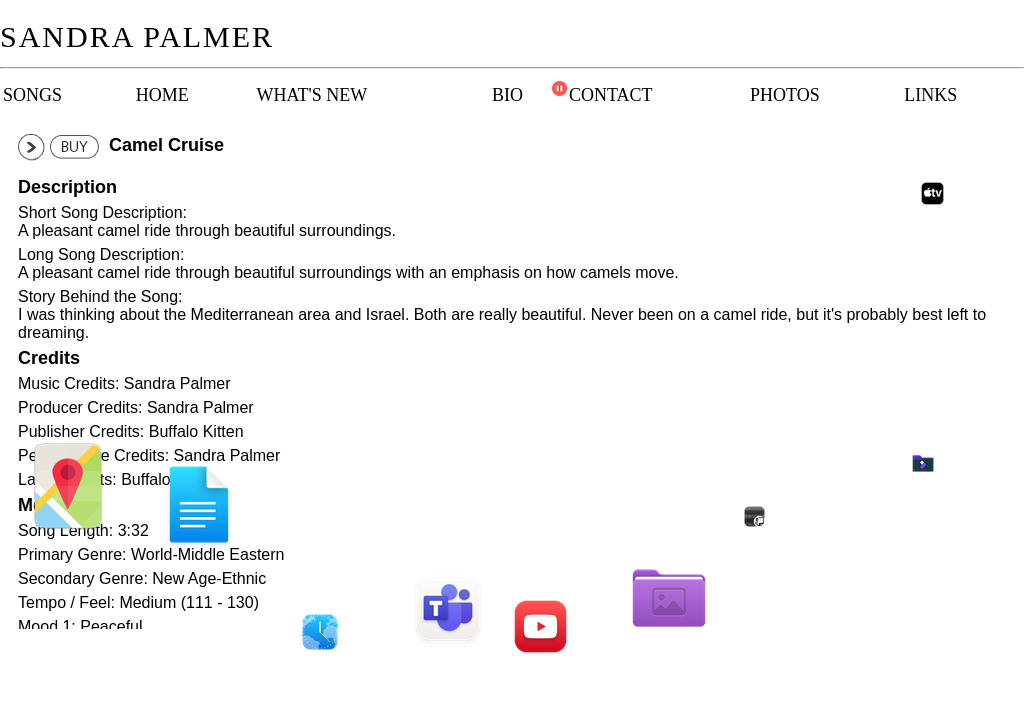  Describe the element at coordinates (932, 193) in the screenshot. I see `access Apple TV app or device` at that location.